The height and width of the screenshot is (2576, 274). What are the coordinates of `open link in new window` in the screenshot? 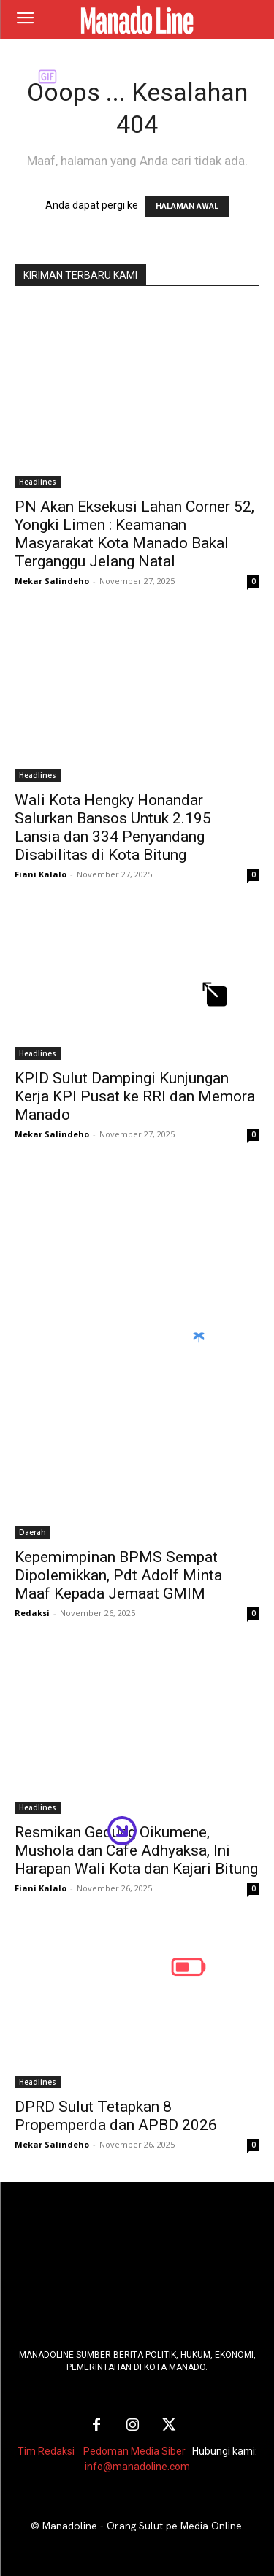 It's located at (215, 994).